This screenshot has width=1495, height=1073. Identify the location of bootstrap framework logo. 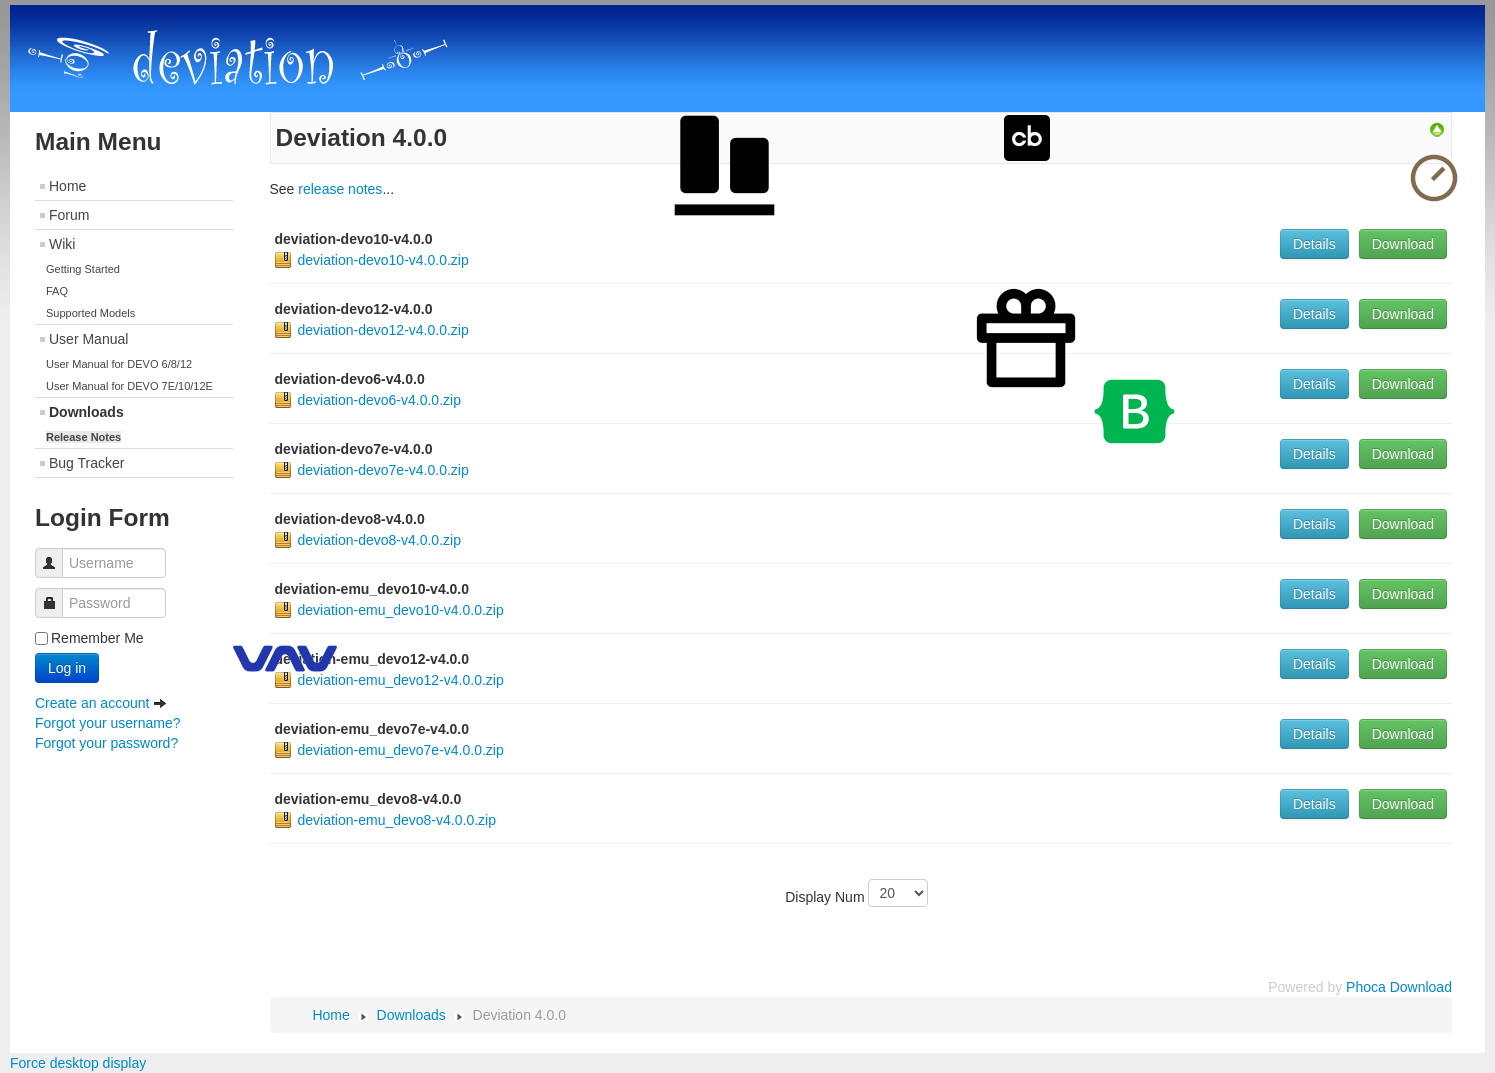
(1134, 411).